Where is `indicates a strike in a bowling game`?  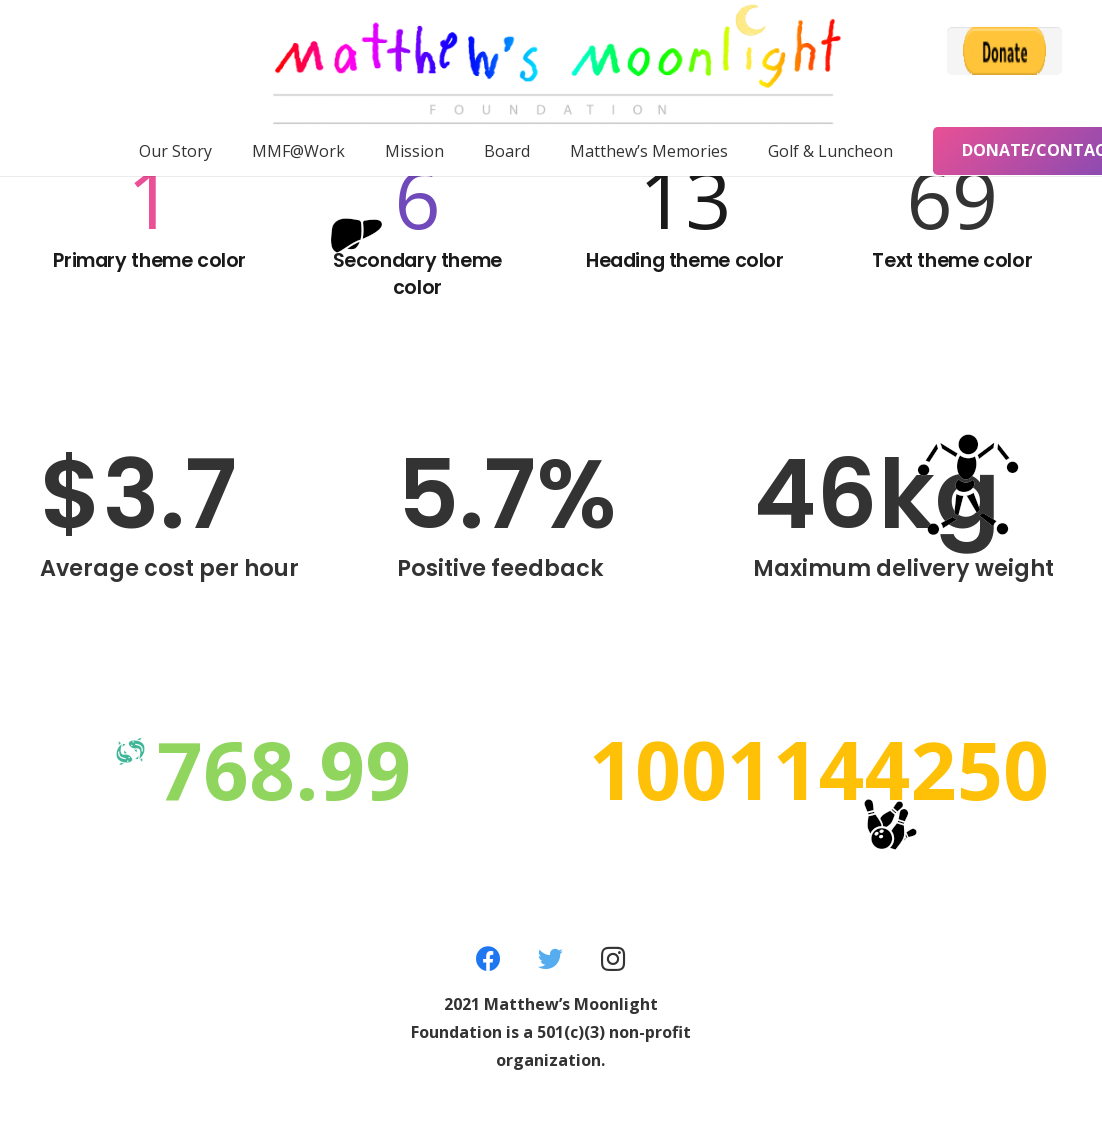
indicates a strike in a bowling game is located at coordinates (890, 824).